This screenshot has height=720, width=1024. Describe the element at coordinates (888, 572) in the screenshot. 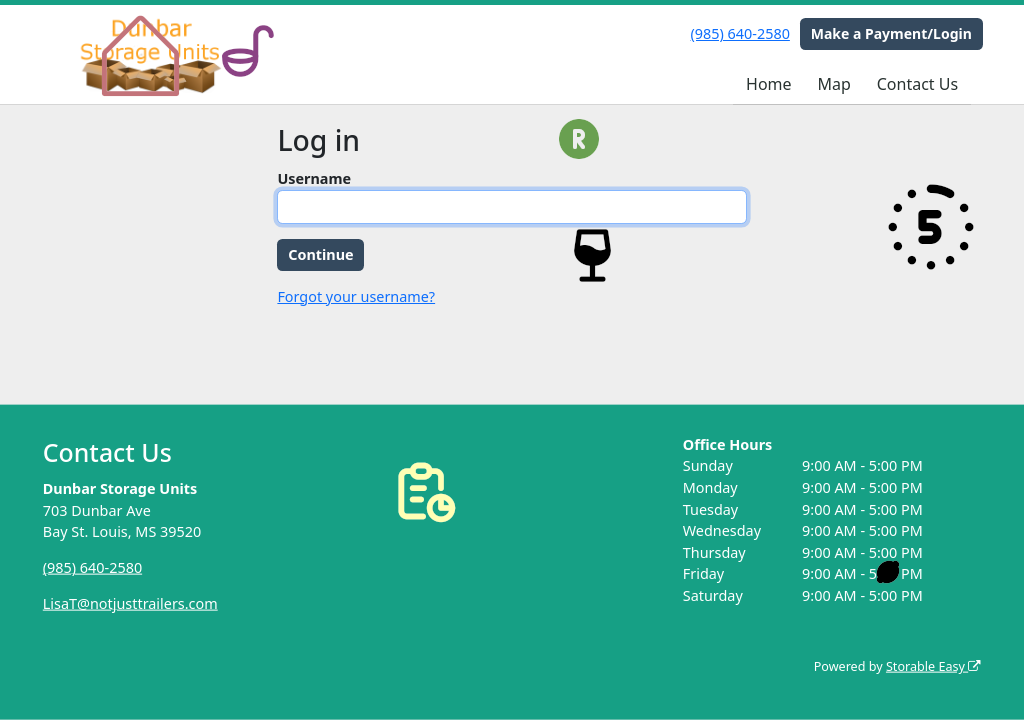

I see `indicates citrus or lemon flavor` at that location.